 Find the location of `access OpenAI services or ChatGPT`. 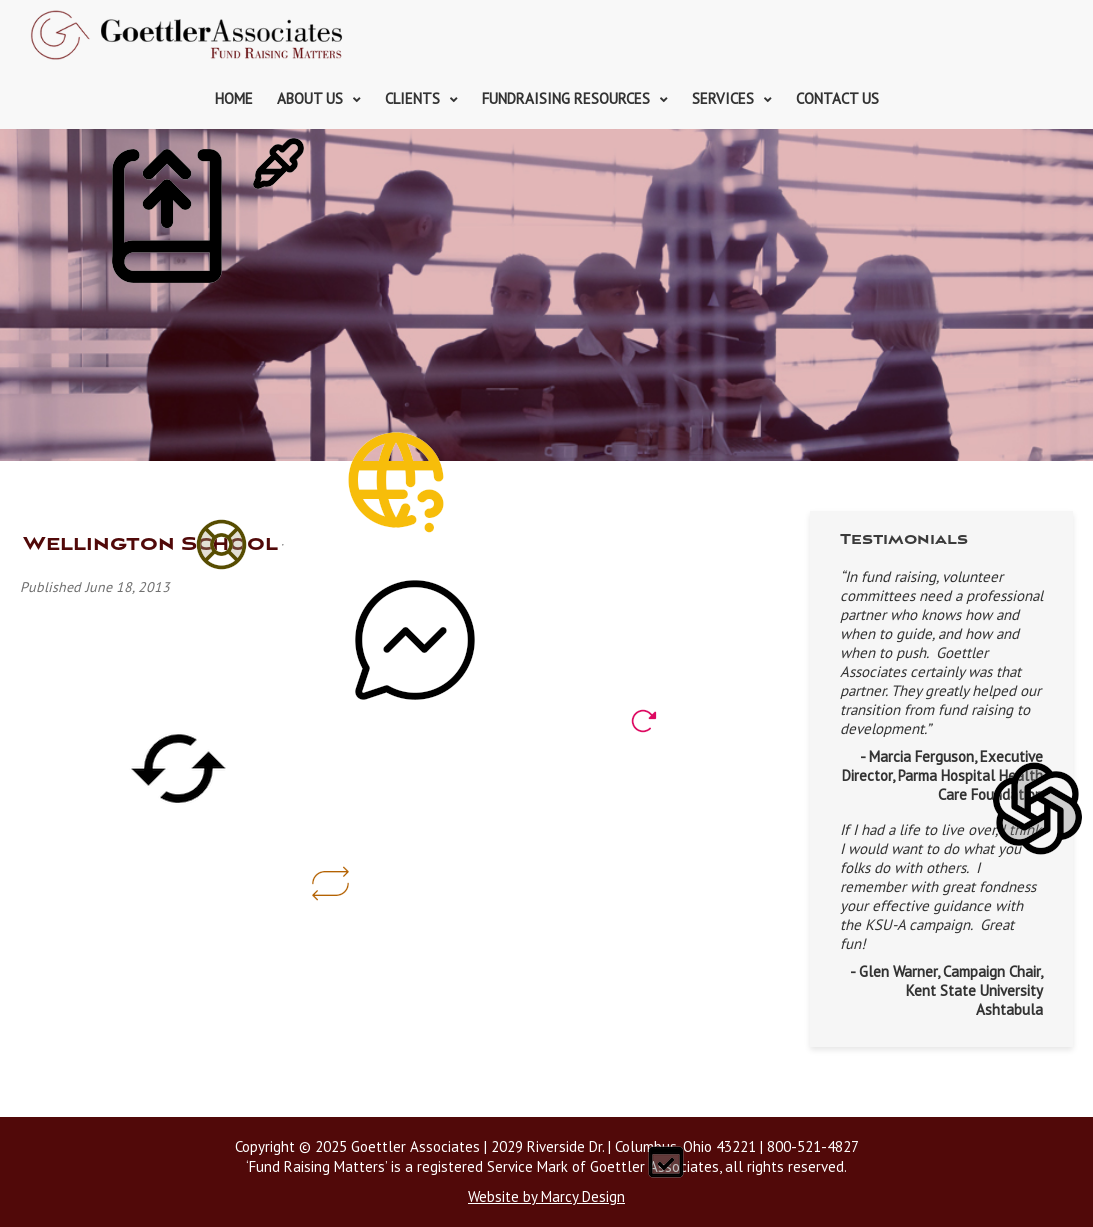

access OpenAI services or ChatGPT is located at coordinates (1037, 808).